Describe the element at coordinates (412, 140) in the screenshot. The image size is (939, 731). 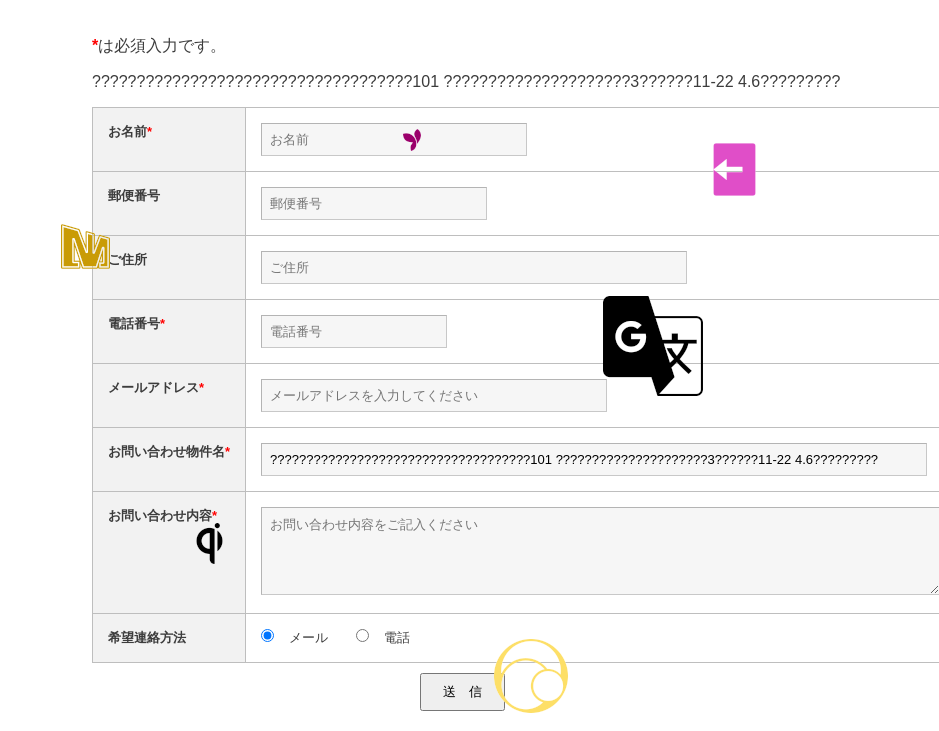
I see `yii php framework logo` at that location.